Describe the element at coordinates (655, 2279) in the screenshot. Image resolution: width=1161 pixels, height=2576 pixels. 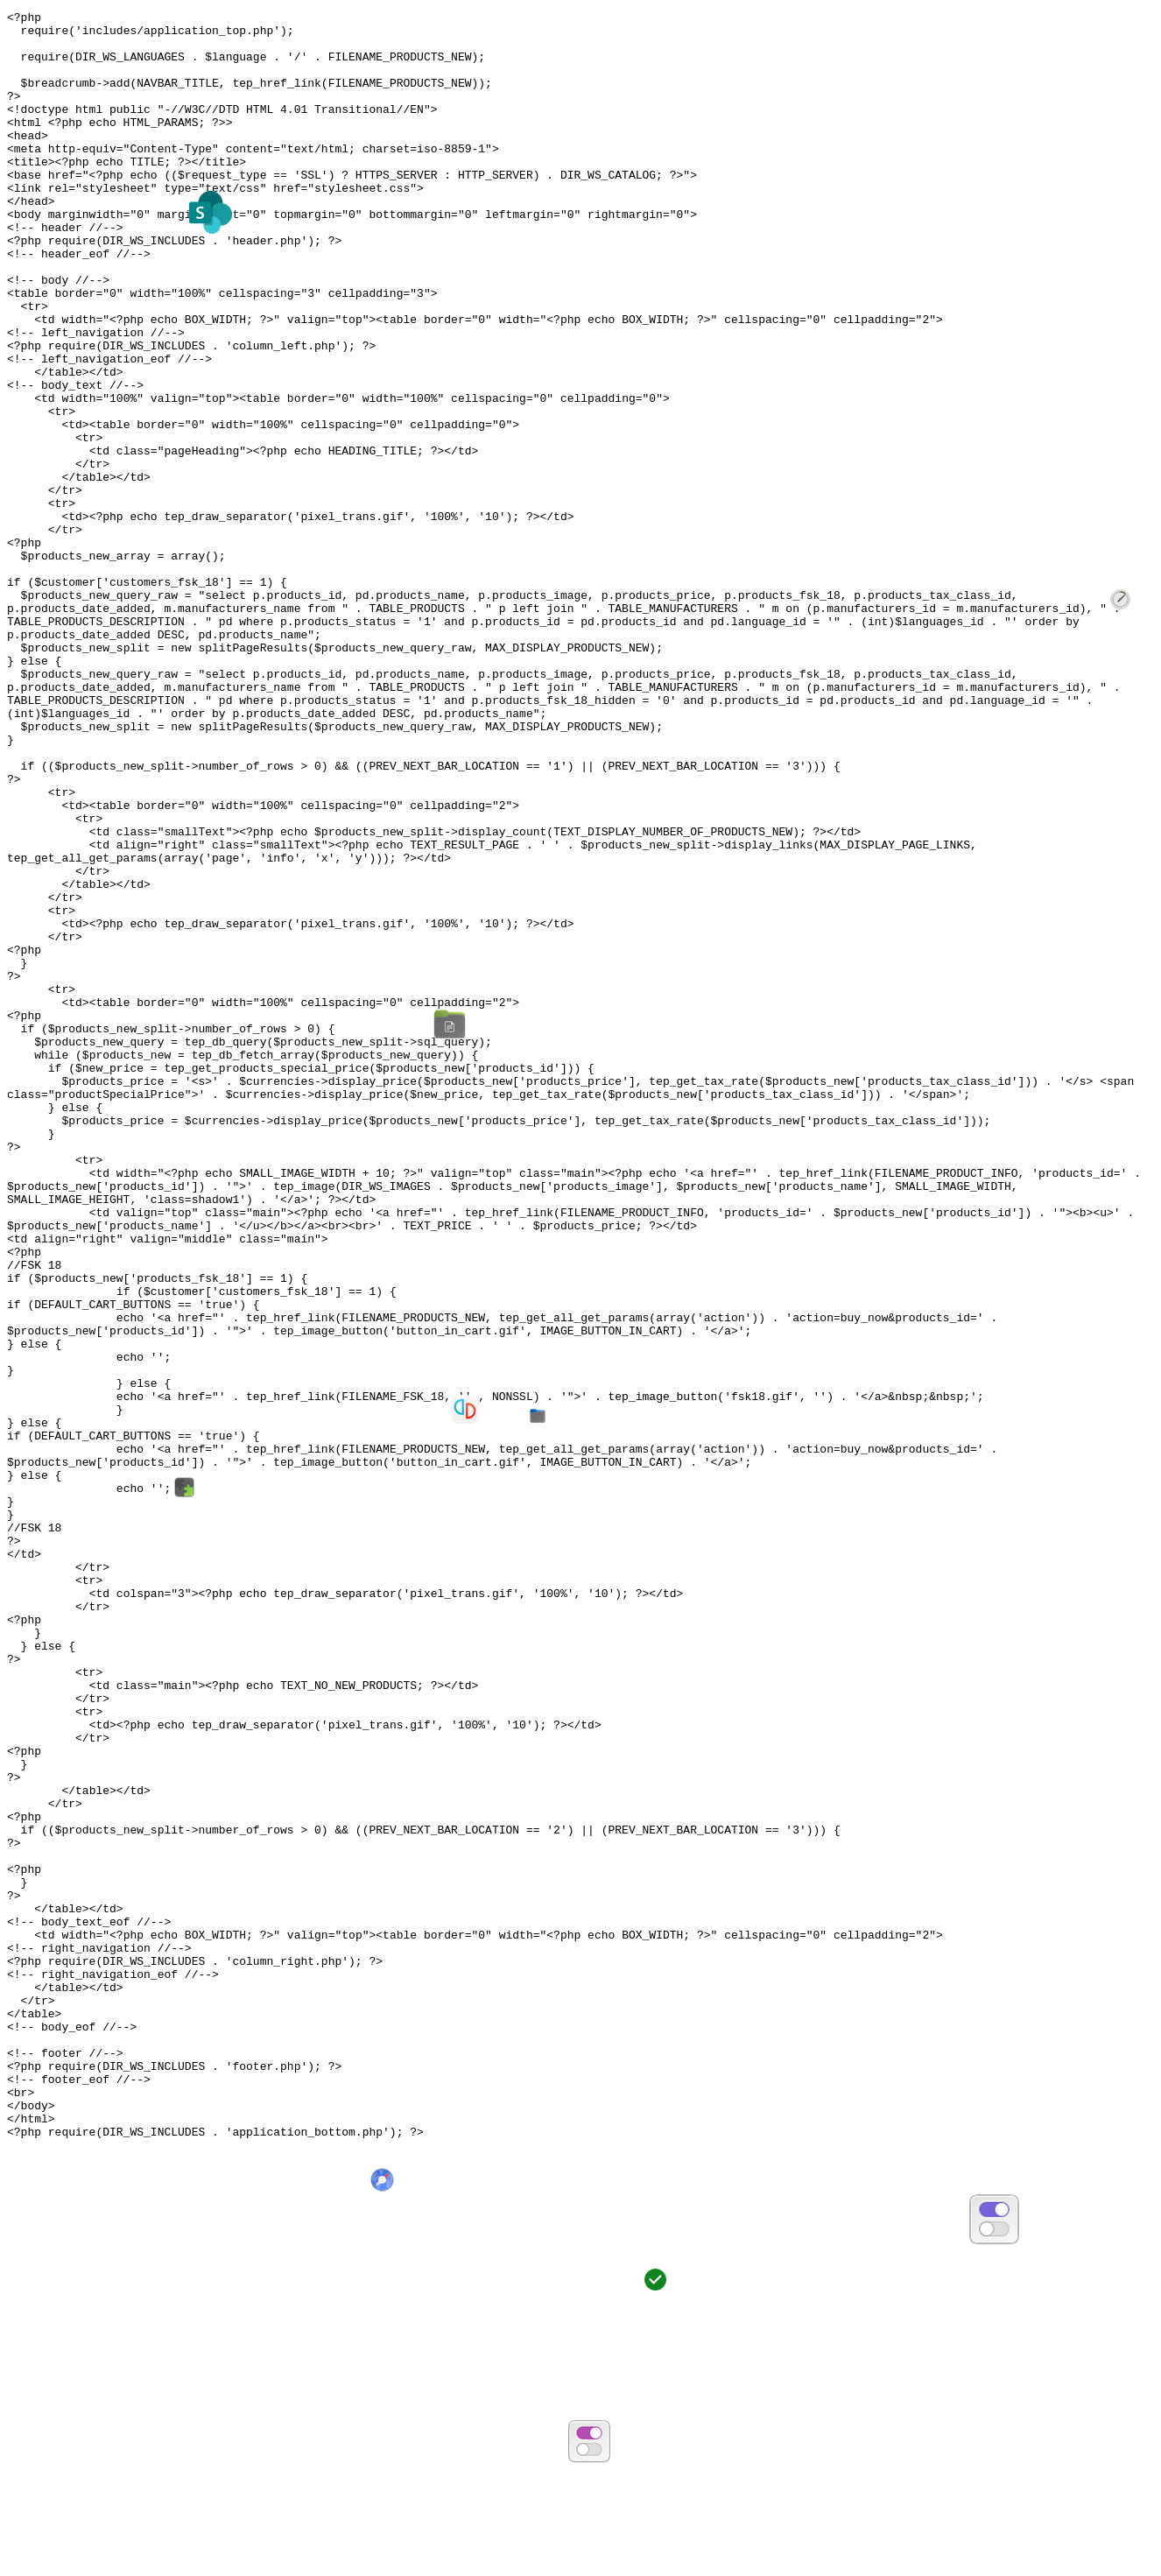
I see `confirm or approve an action` at that location.